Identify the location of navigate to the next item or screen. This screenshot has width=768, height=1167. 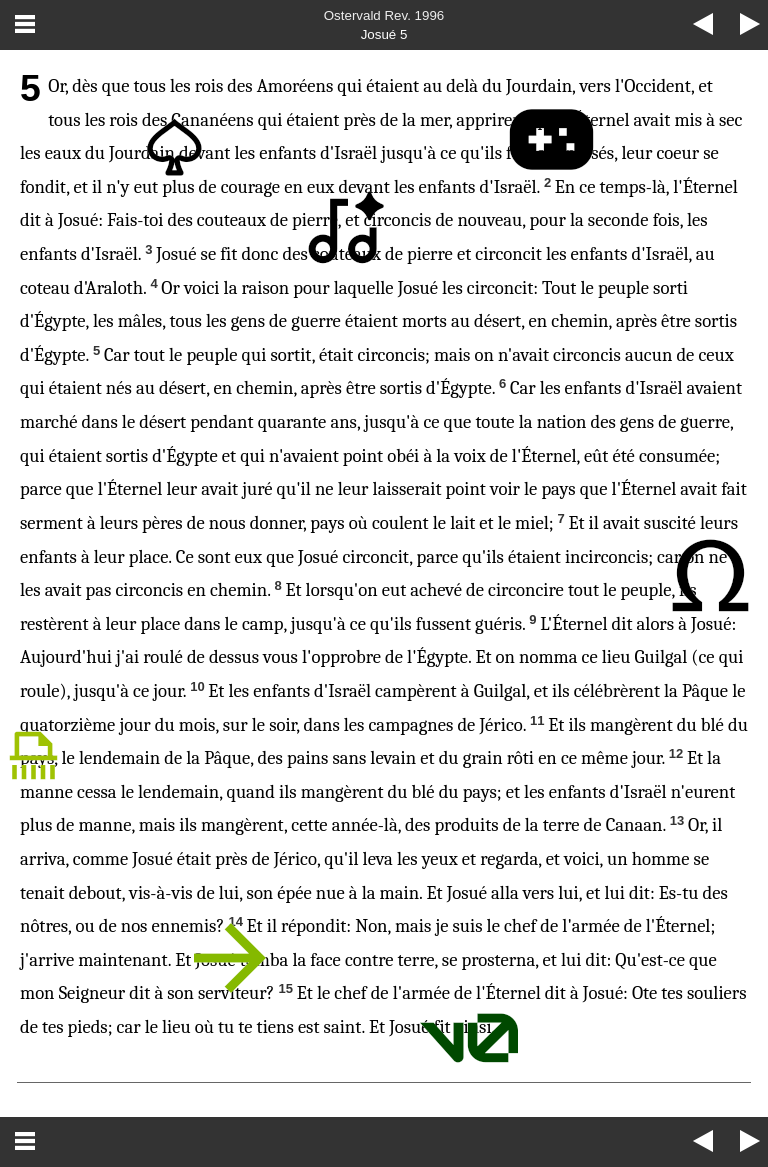
(230, 958).